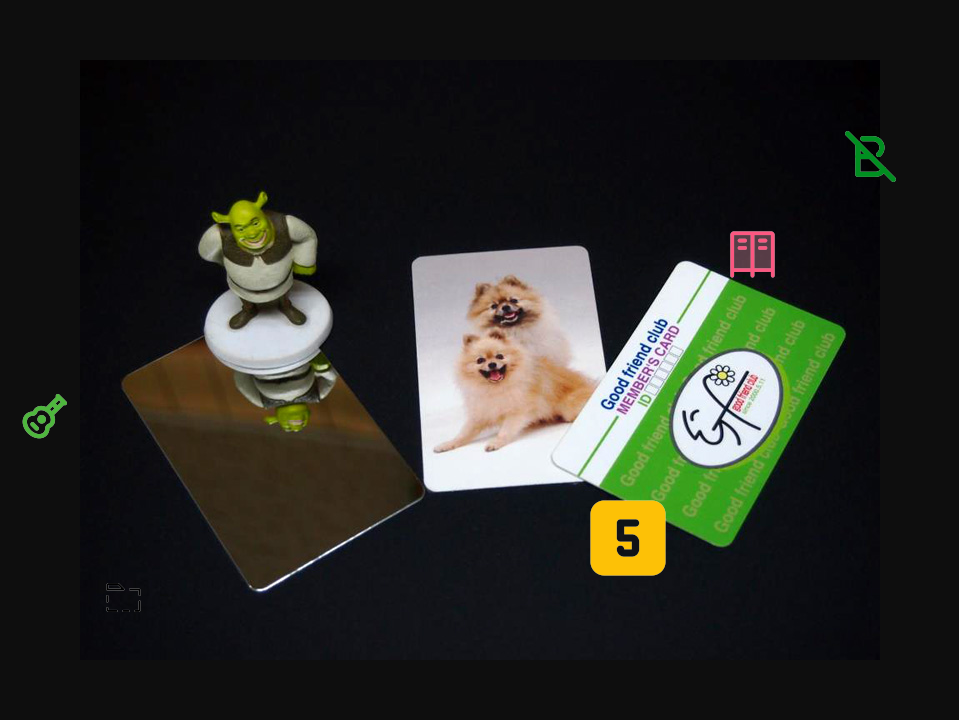  Describe the element at coordinates (870, 156) in the screenshot. I see `disable bold text formatting` at that location.